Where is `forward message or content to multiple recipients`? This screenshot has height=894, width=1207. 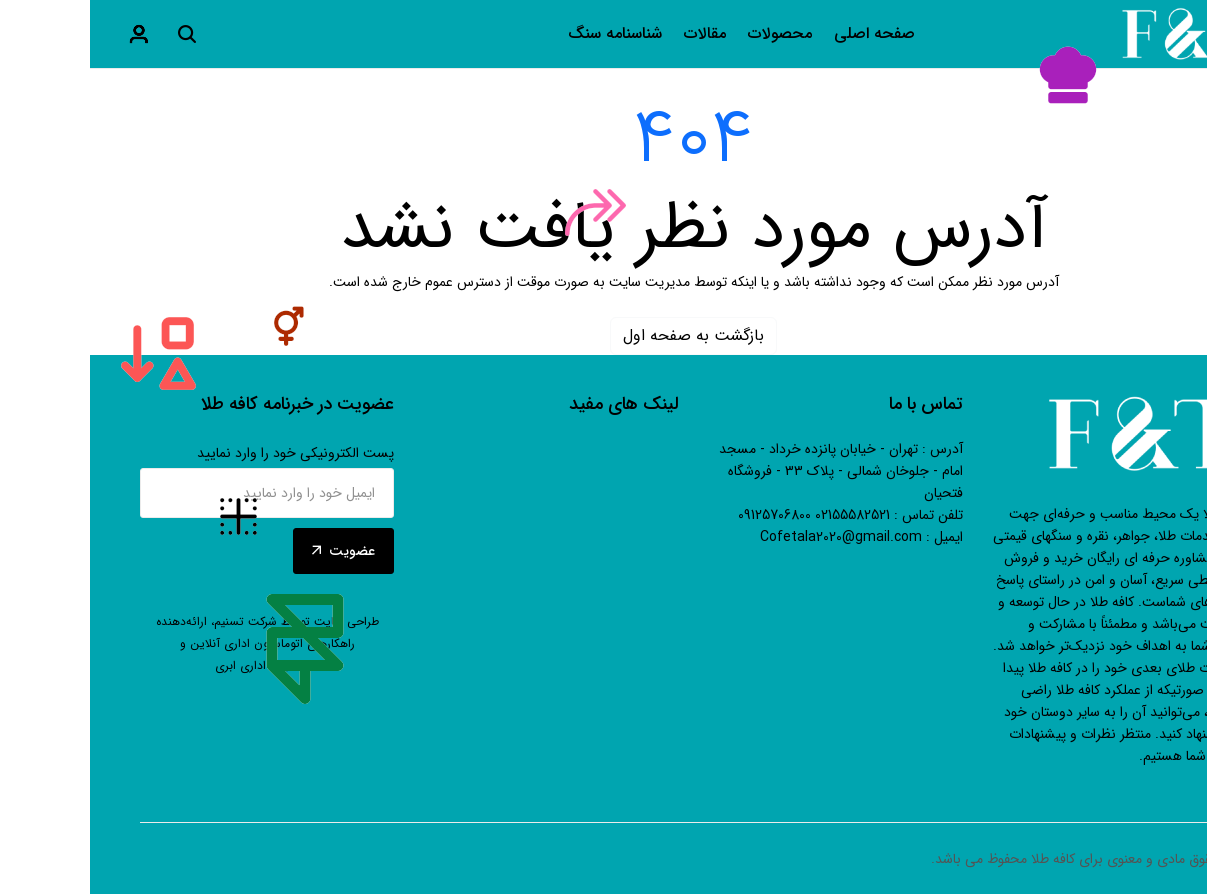 forward message or content to multiple recipients is located at coordinates (595, 212).